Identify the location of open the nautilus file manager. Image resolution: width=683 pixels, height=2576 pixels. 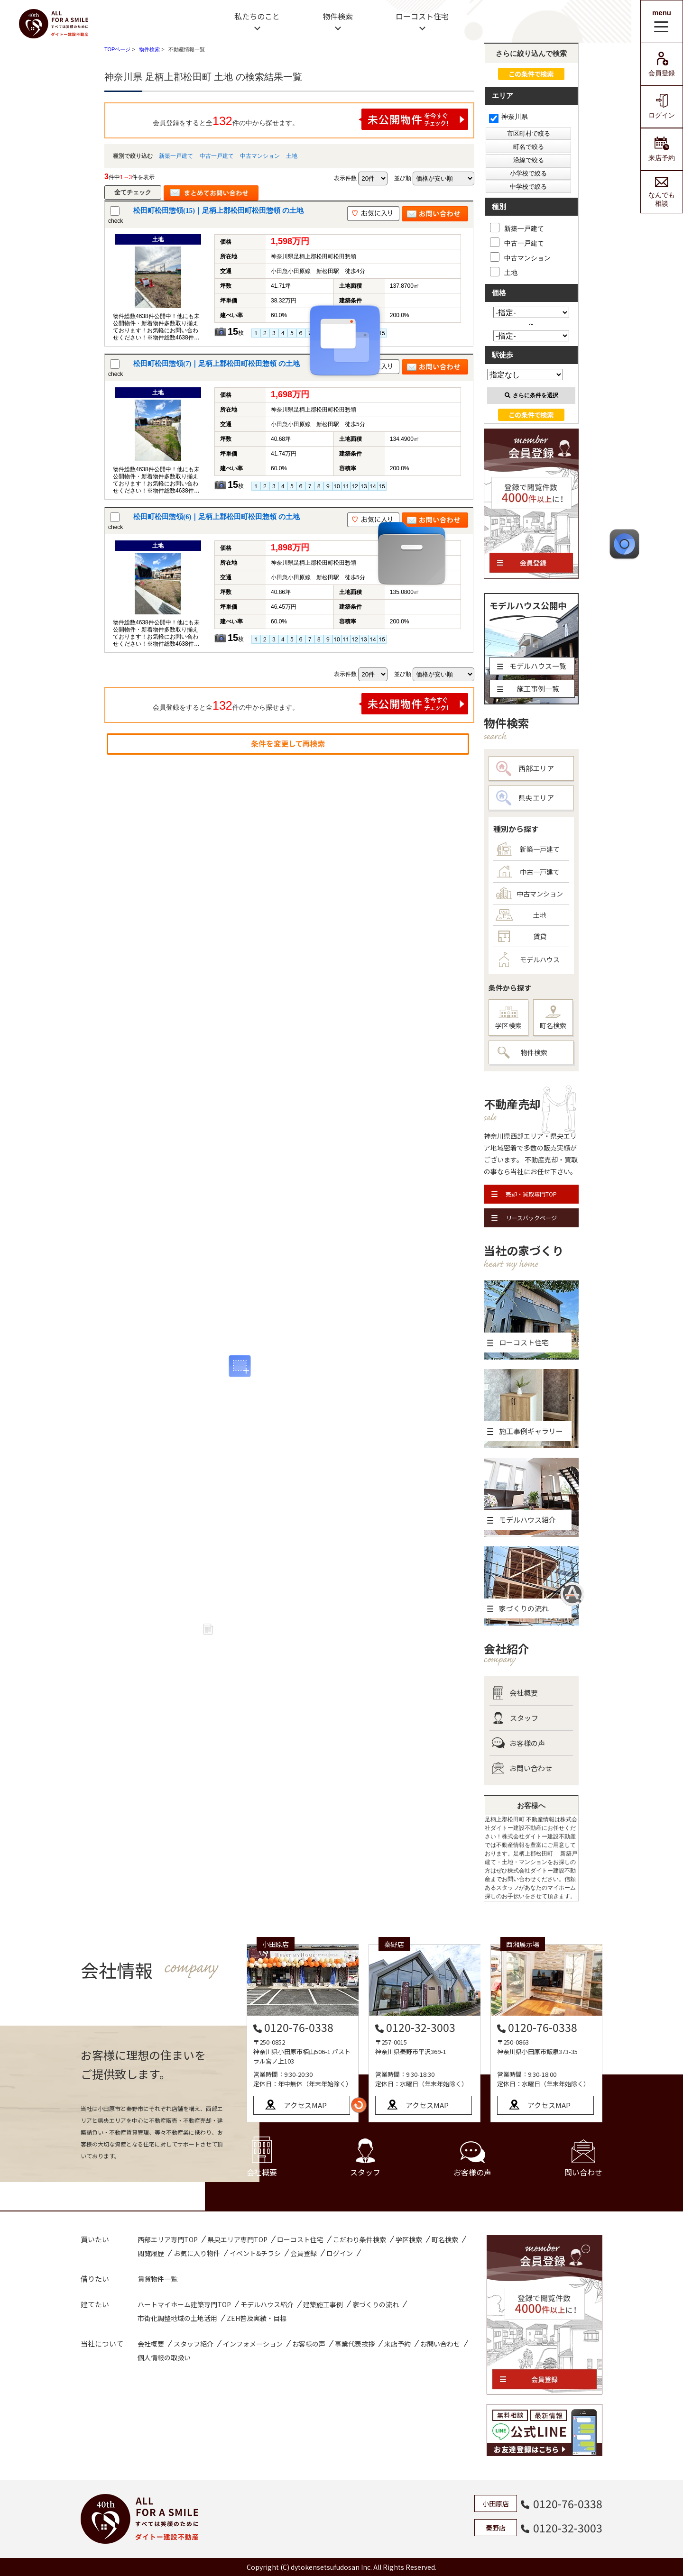
(412, 553).